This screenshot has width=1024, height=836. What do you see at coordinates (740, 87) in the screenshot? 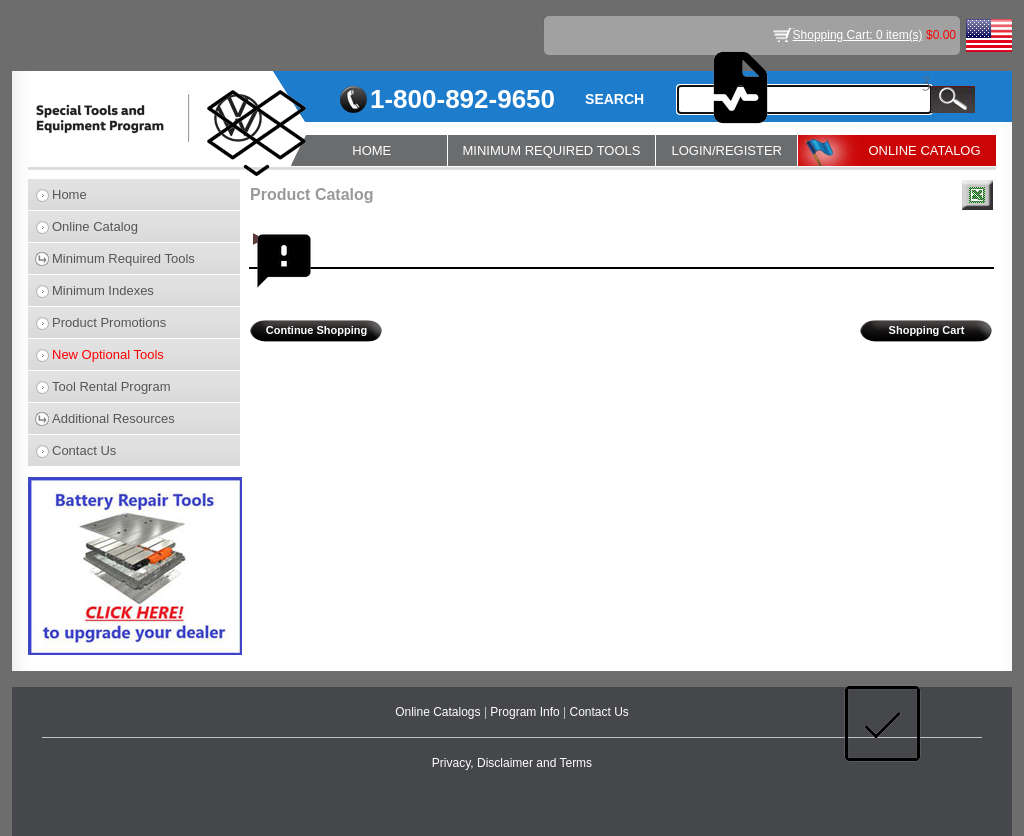
I see `view audio or sound file` at bounding box center [740, 87].